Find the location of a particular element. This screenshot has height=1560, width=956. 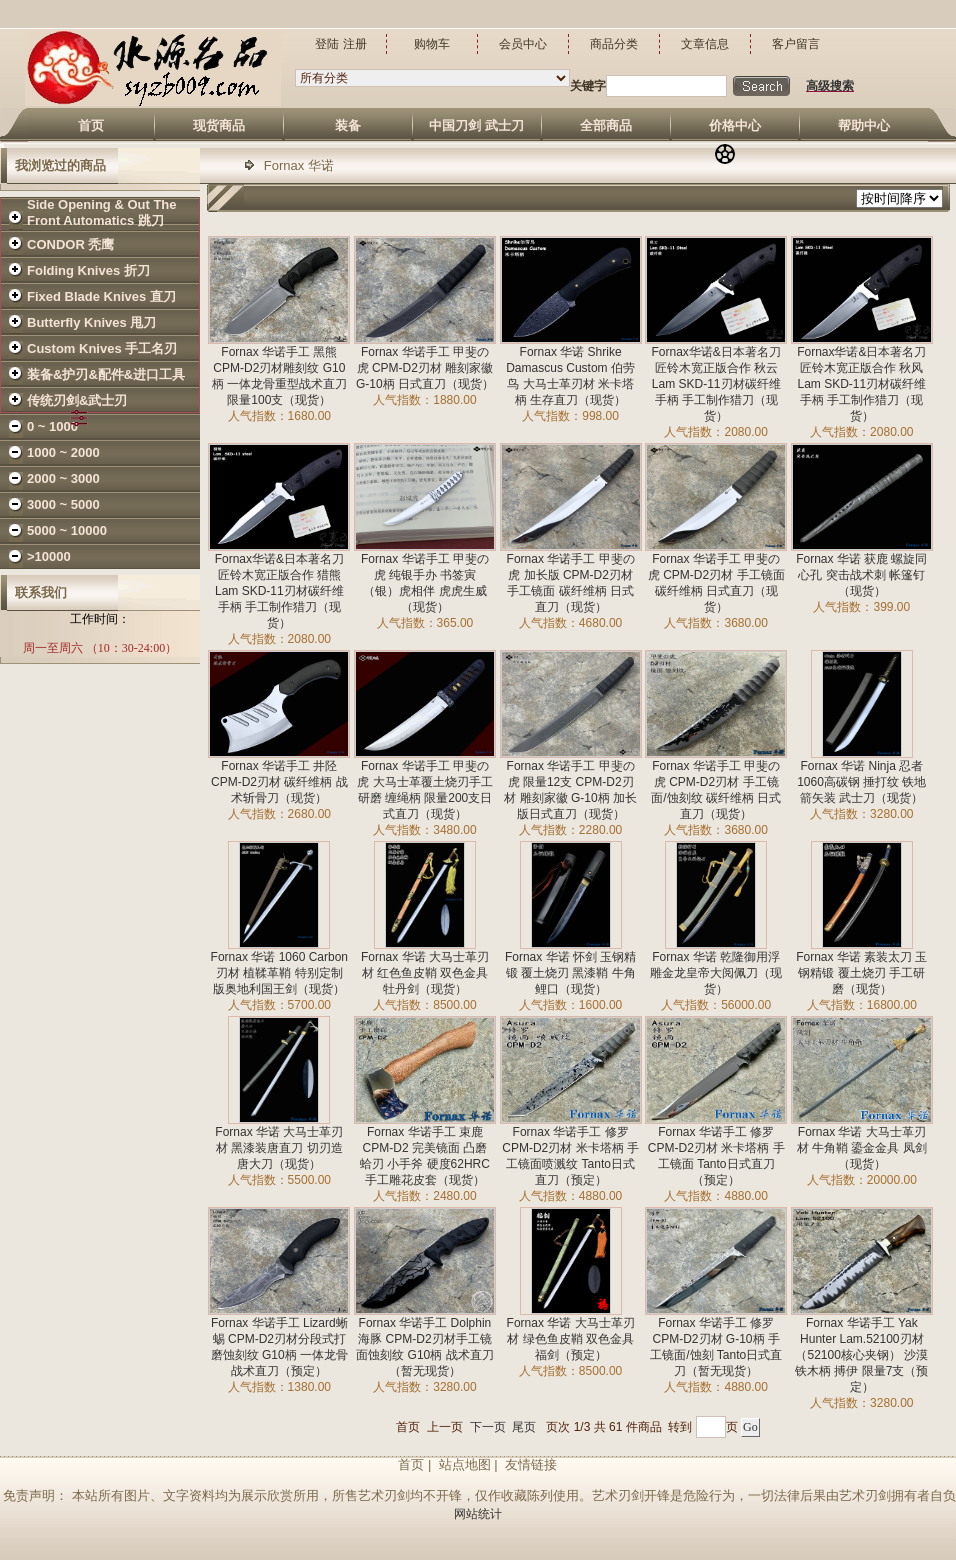

adjust audio or equalizer settings is located at coordinates (79, 418).